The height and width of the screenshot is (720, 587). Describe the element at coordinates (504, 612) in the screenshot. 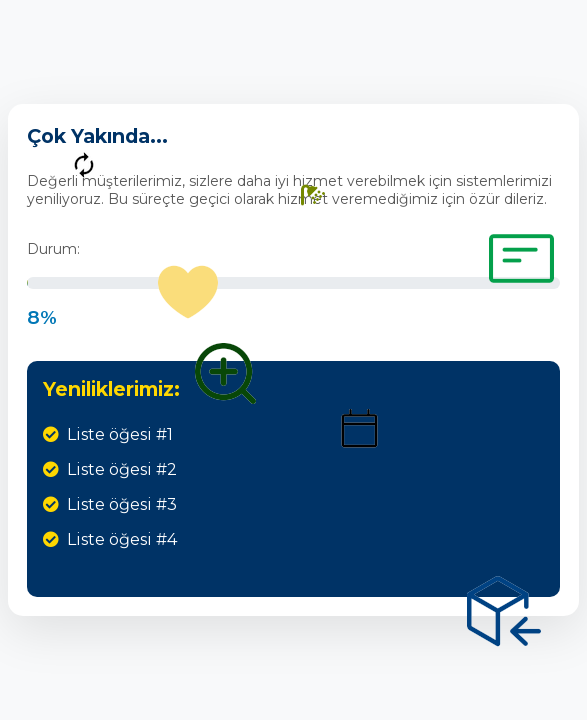

I see `view package dependencies` at that location.